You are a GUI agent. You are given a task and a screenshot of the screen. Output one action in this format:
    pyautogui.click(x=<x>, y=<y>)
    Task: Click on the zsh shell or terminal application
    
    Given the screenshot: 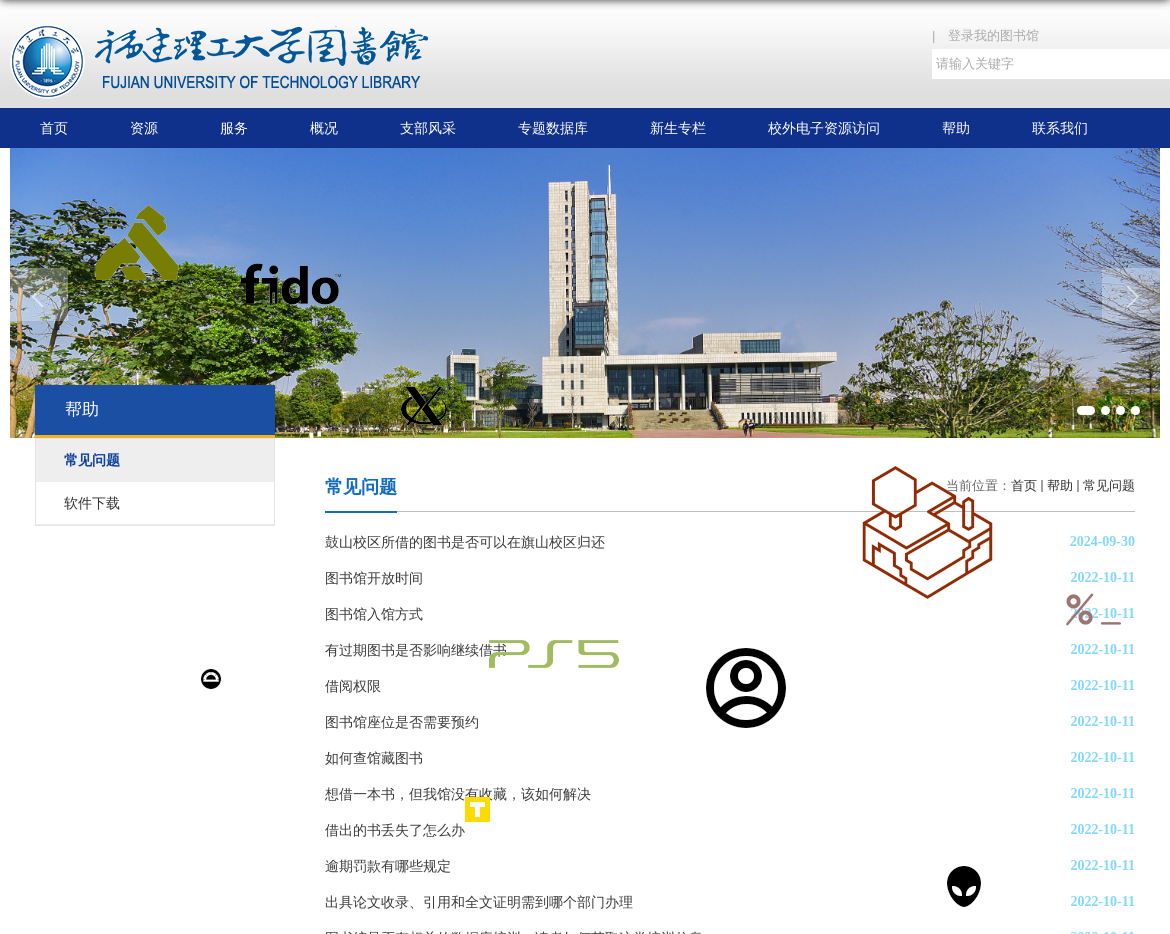 What is the action you would take?
    pyautogui.click(x=1093, y=609)
    